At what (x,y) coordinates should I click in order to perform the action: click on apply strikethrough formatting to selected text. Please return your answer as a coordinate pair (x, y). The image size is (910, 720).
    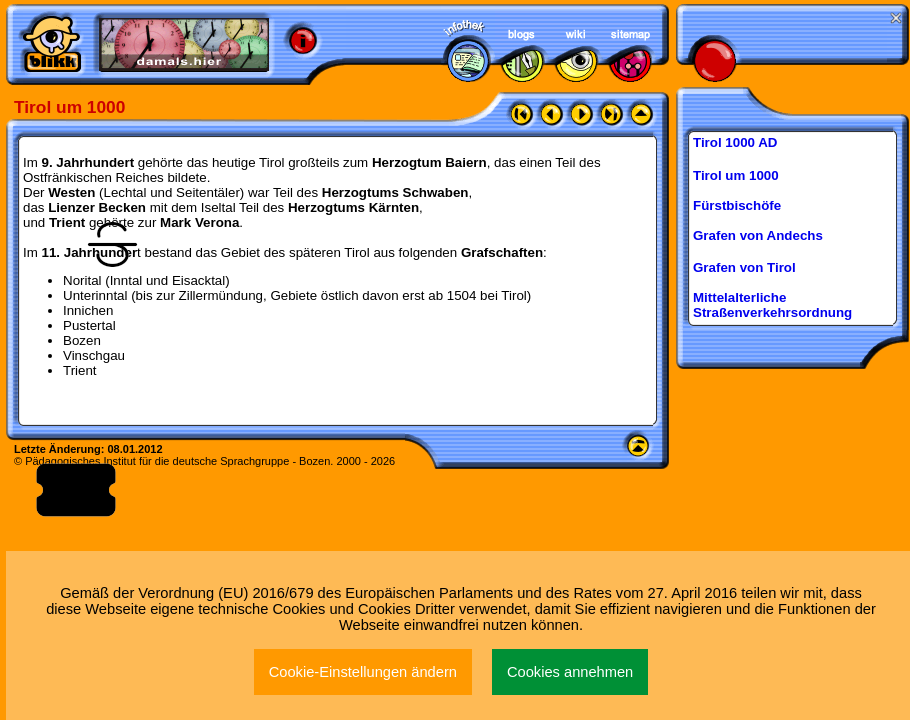
    Looking at the image, I should click on (112, 244).